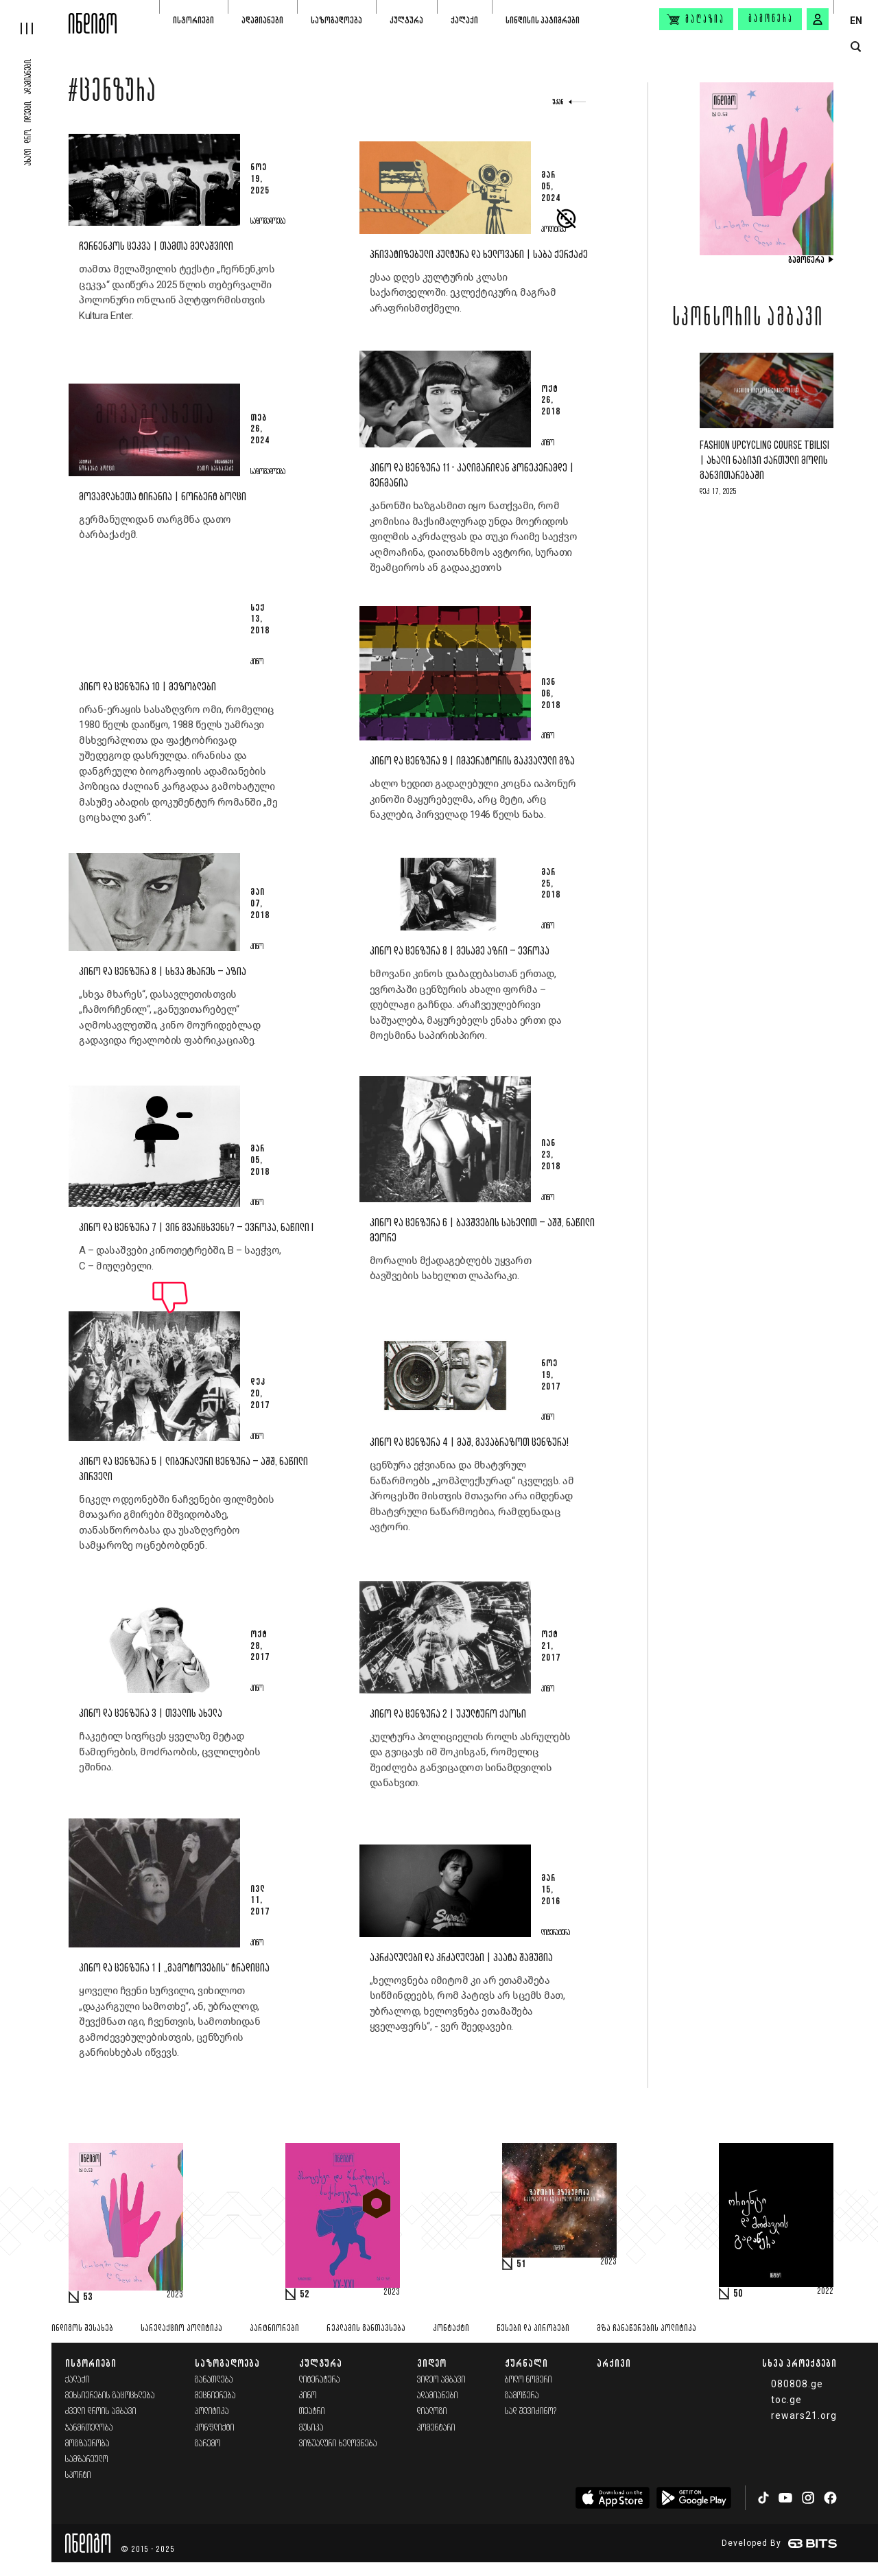  Describe the element at coordinates (170, 1296) in the screenshot. I see `dislike or downvote content` at that location.